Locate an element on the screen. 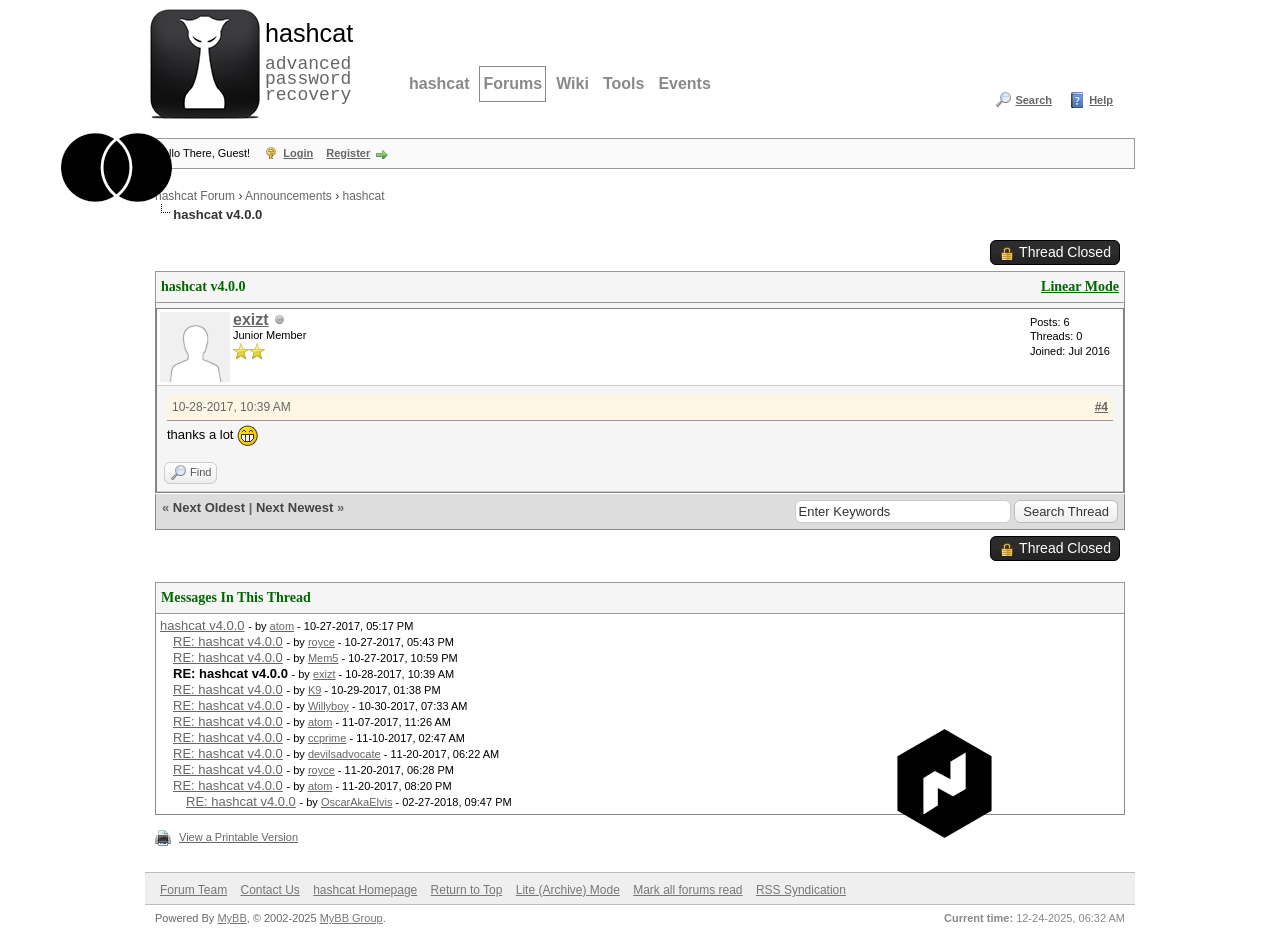 This screenshot has height=938, width=1280. HashiCorp Nomad application logo is located at coordinates (944, 783).